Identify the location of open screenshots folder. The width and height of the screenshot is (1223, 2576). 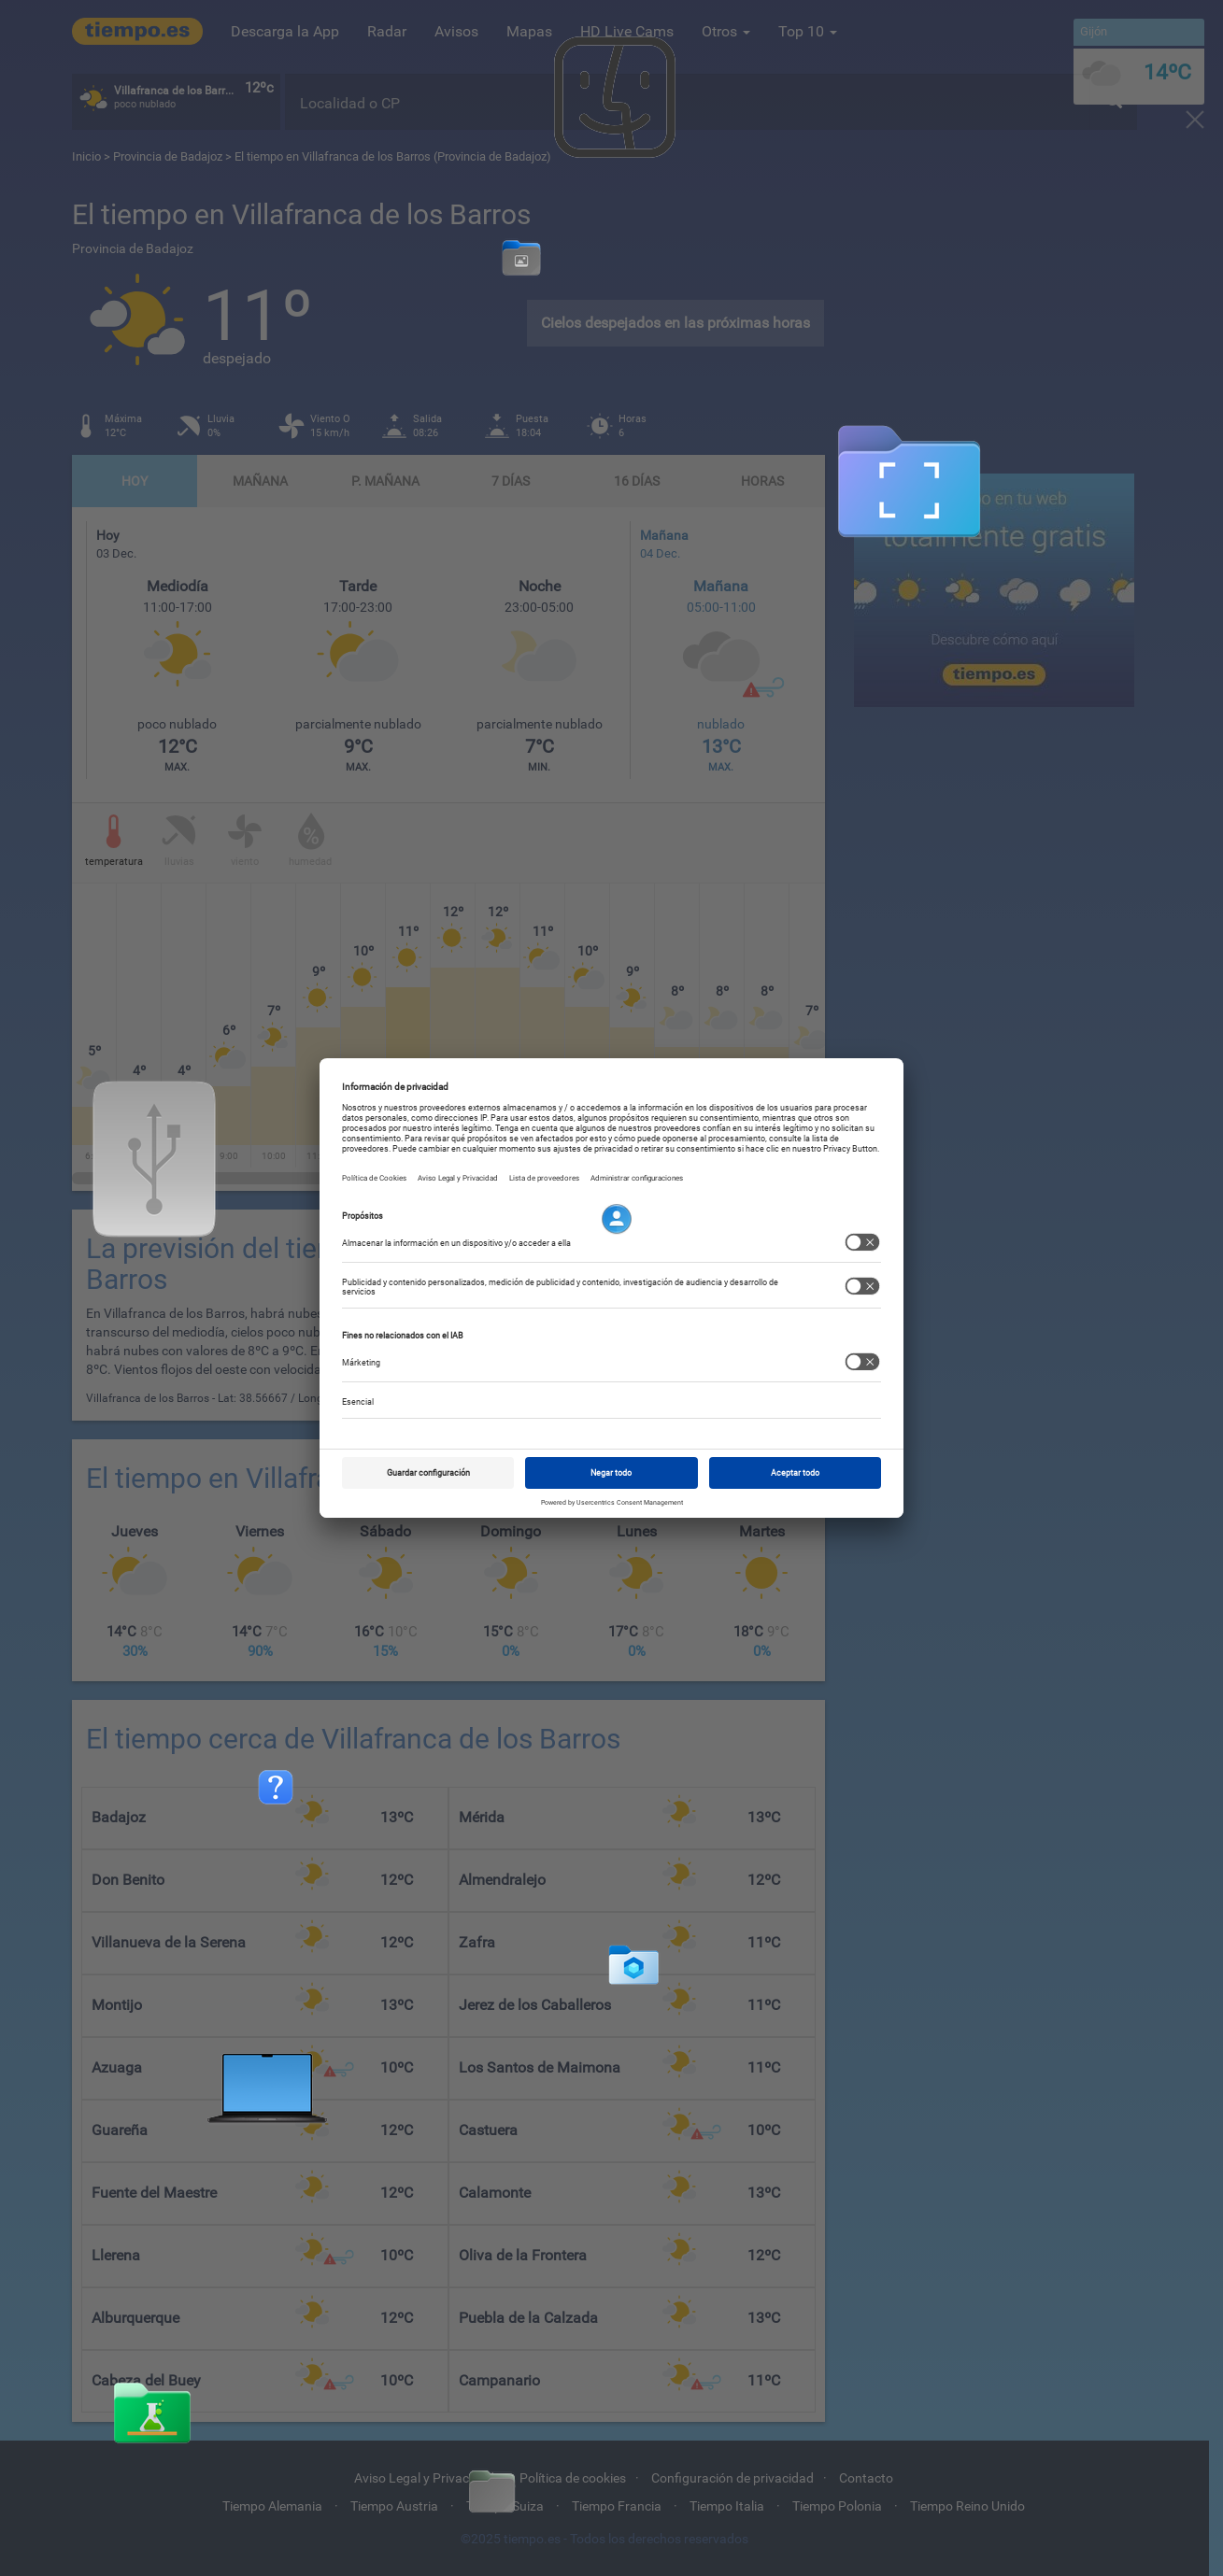
(908, 485).